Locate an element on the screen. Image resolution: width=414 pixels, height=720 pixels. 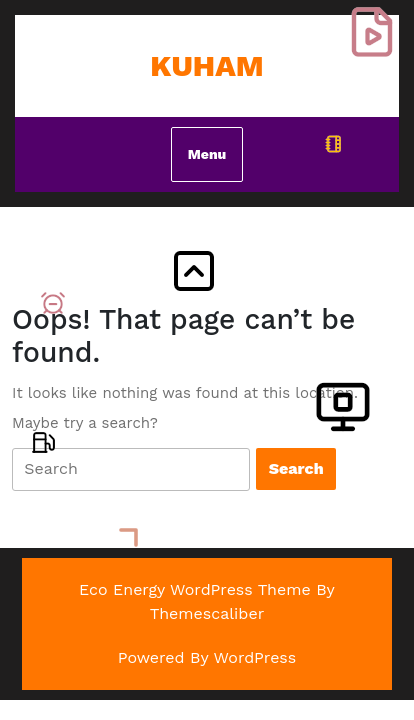
play a video file is located at coordinates (372, 32).